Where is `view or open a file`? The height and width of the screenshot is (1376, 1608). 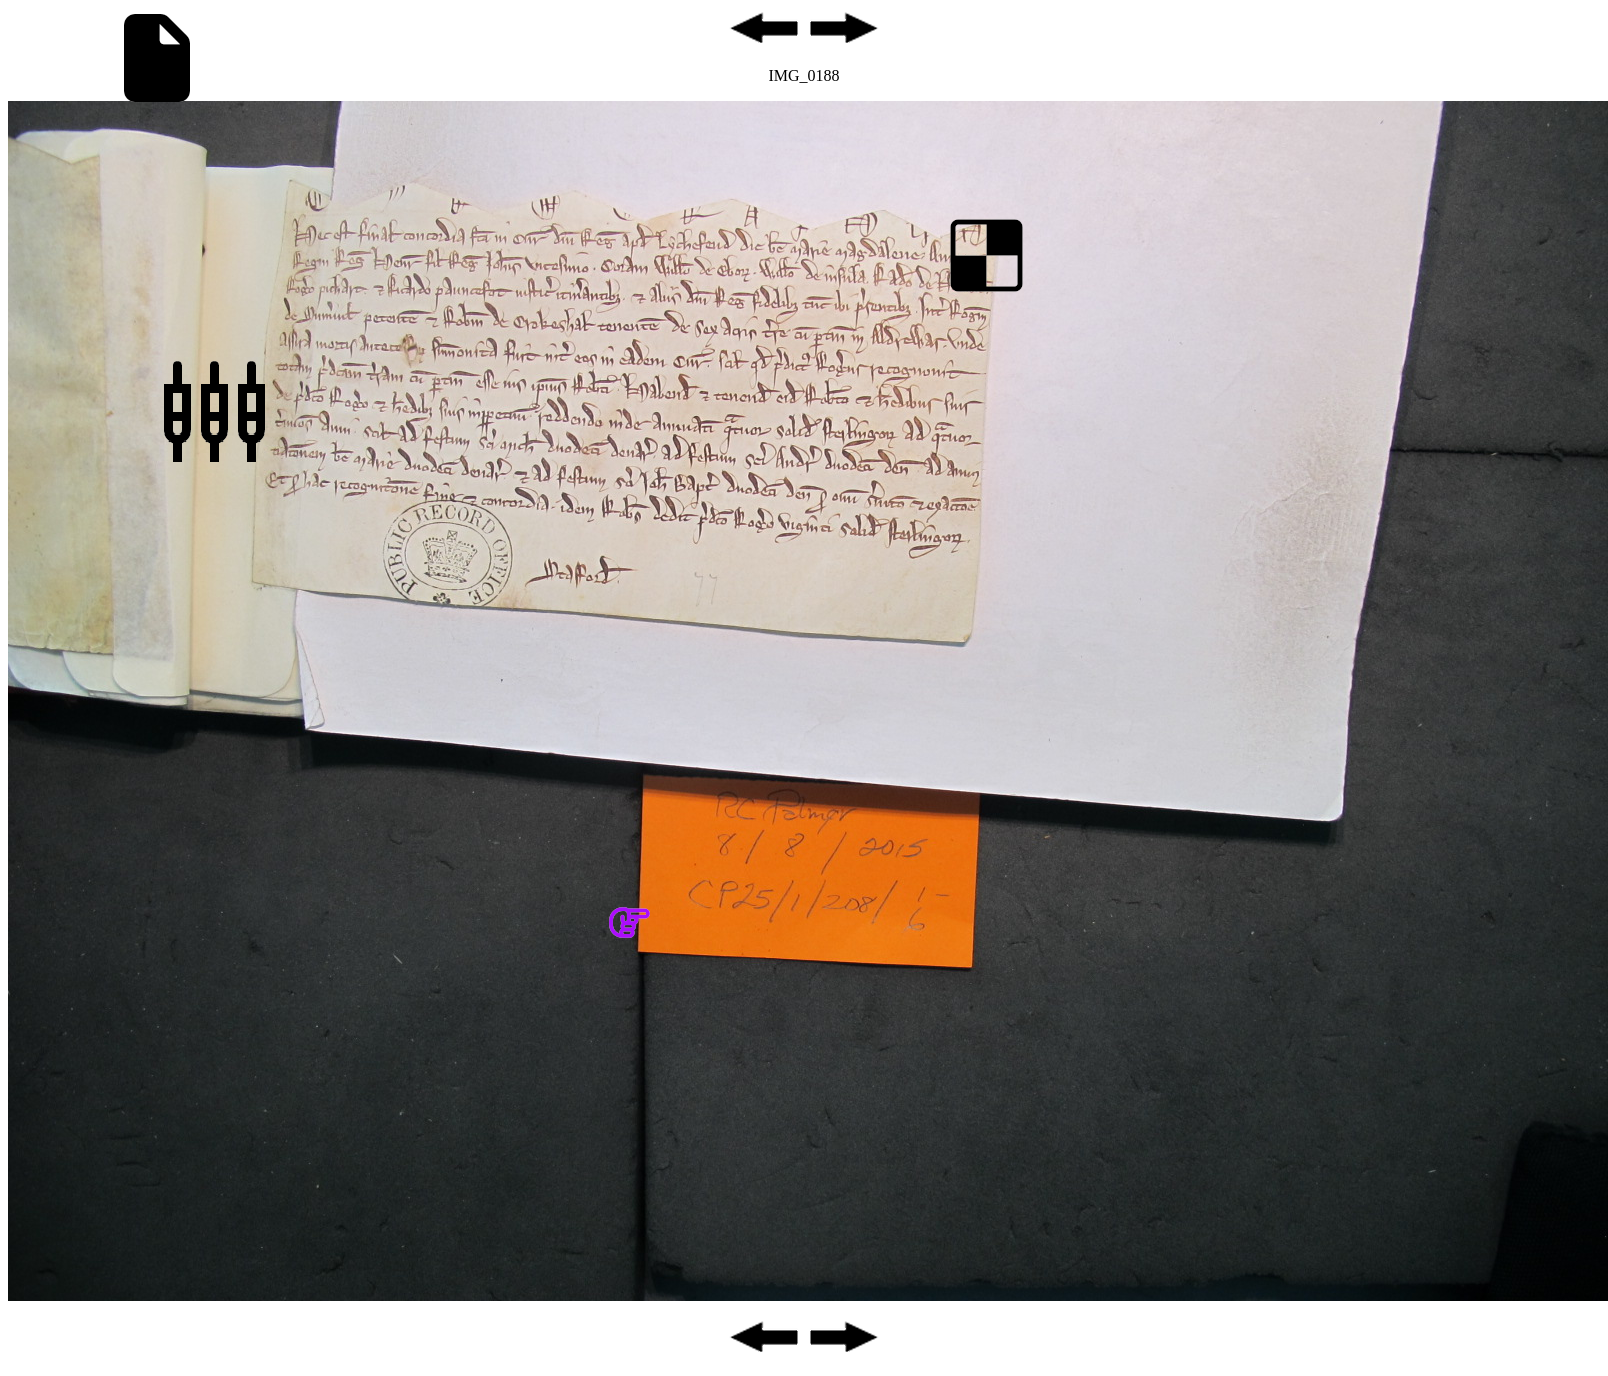
view or open a file is located at coordinates (157, 58).